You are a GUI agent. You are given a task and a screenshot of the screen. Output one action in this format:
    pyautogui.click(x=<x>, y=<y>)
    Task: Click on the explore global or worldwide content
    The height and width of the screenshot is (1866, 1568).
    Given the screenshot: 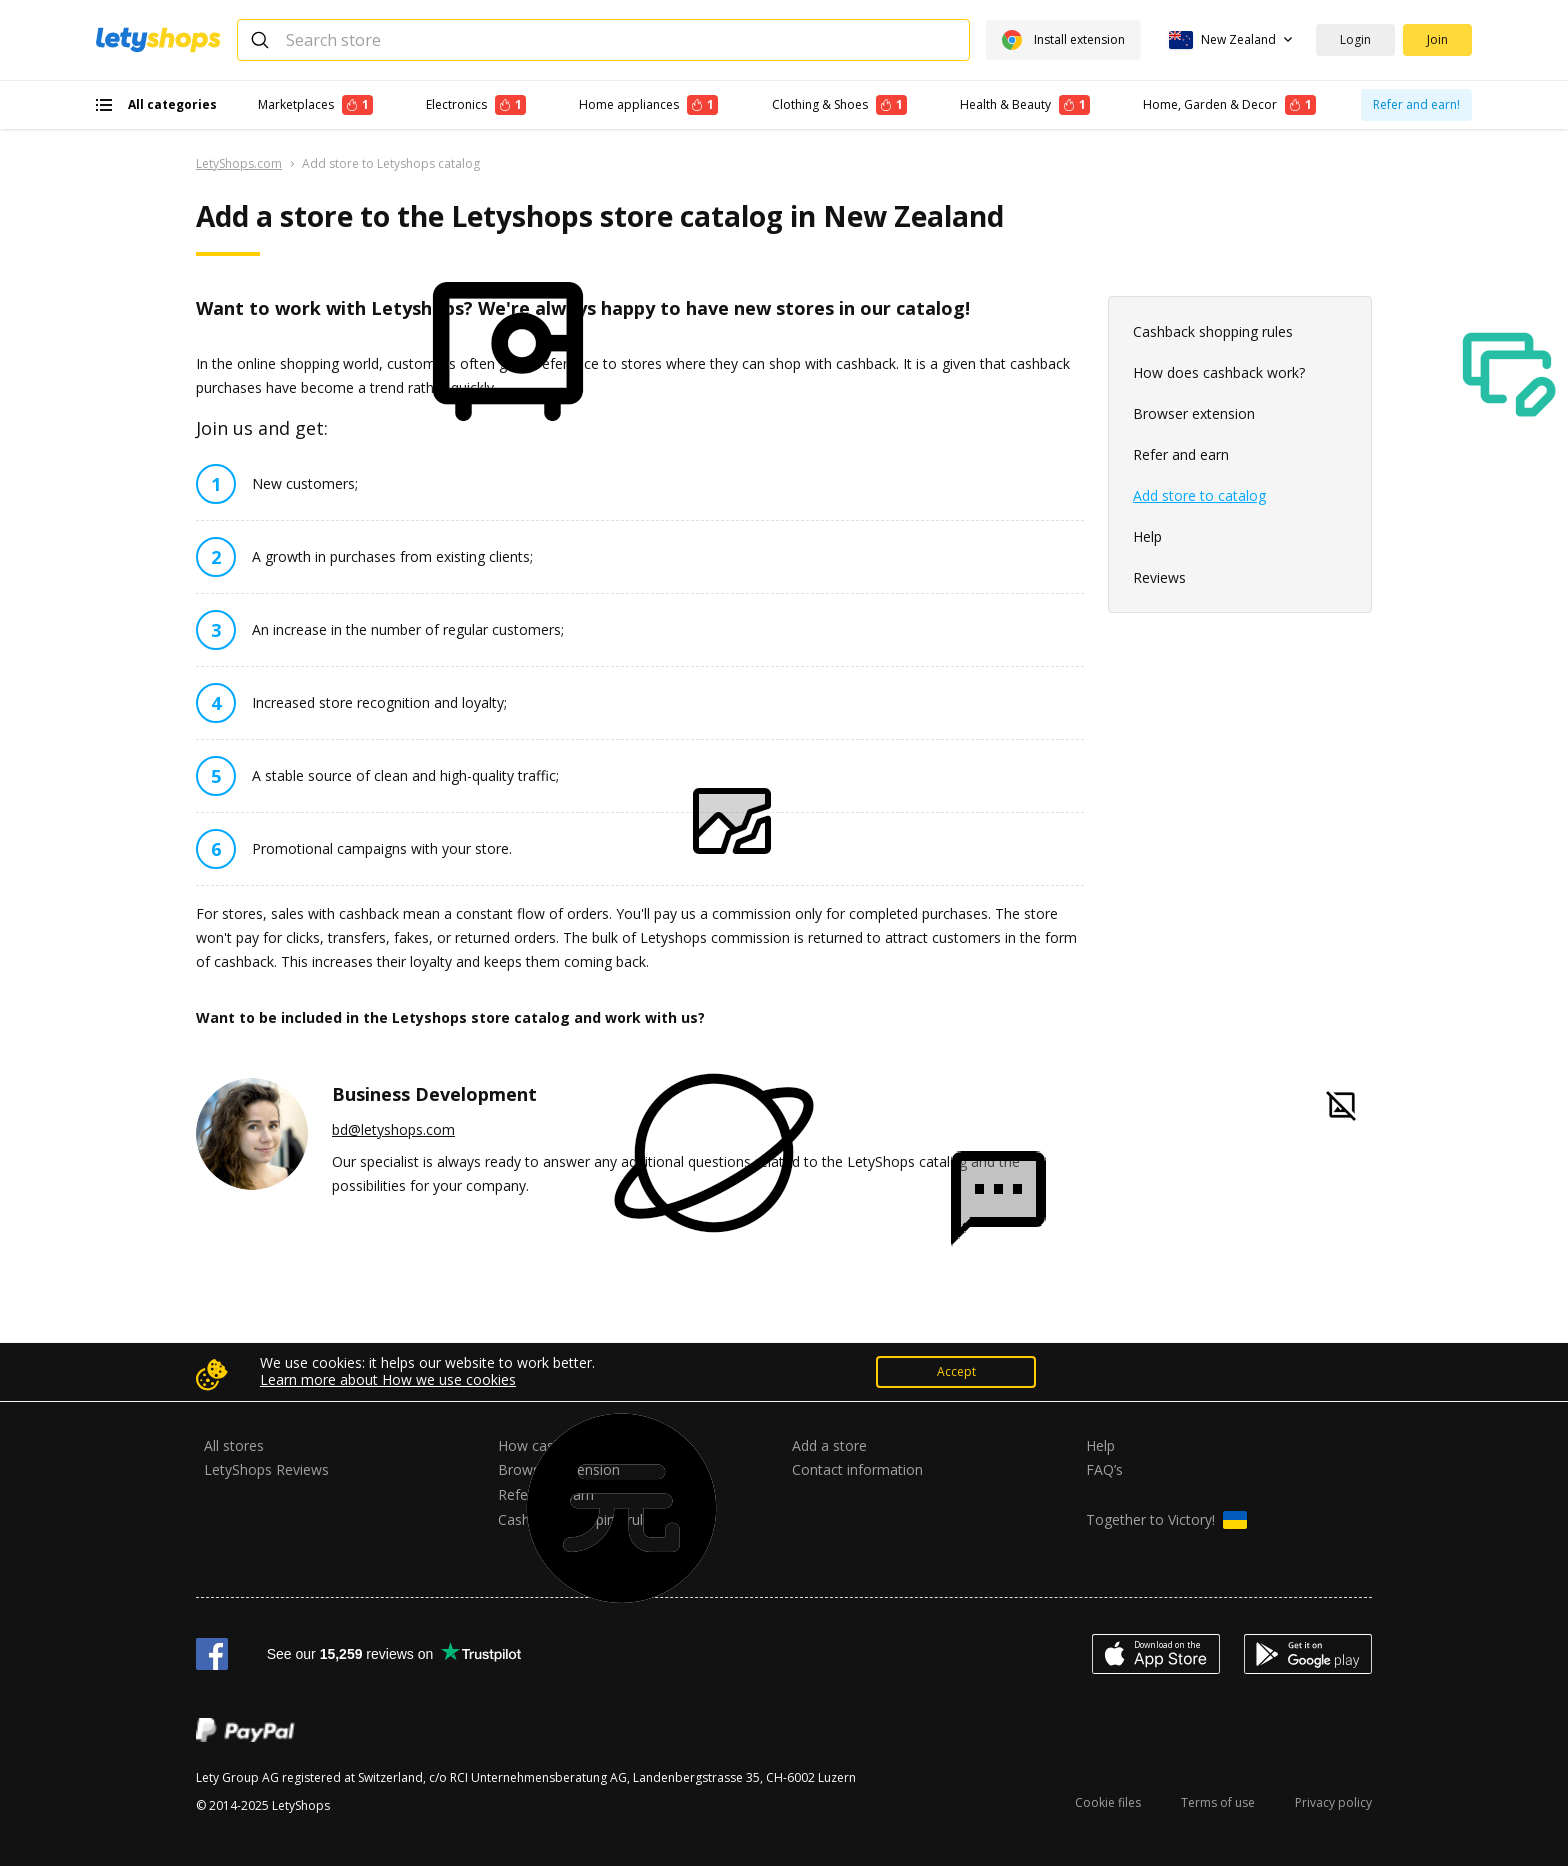 What is the action you would take?
    pyautogui.click(x=714, y=1153)
    